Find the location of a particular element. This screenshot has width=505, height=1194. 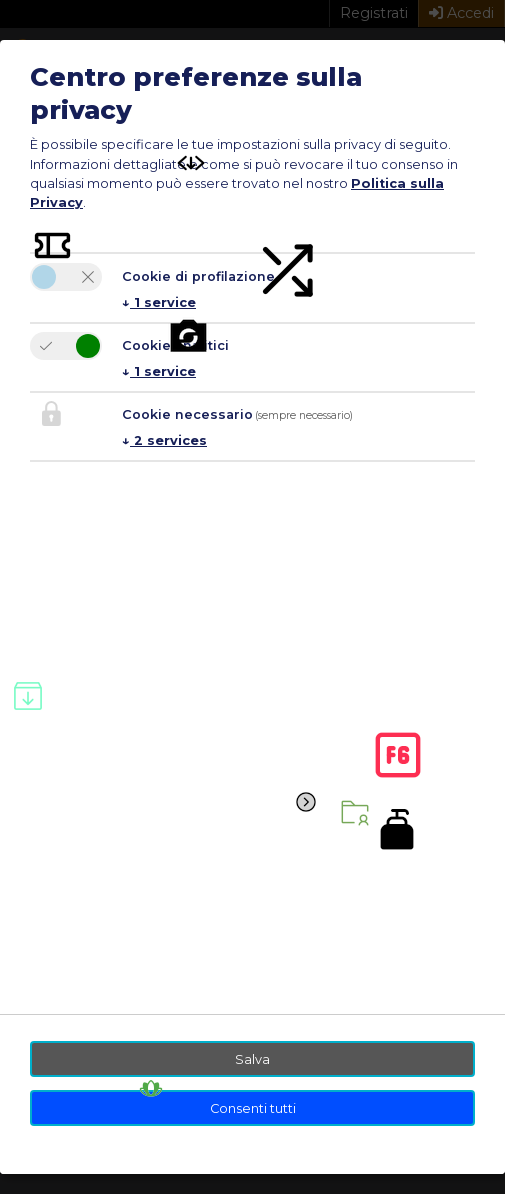

access meditation or mindfulness features is located at coordinates (151, 1089).